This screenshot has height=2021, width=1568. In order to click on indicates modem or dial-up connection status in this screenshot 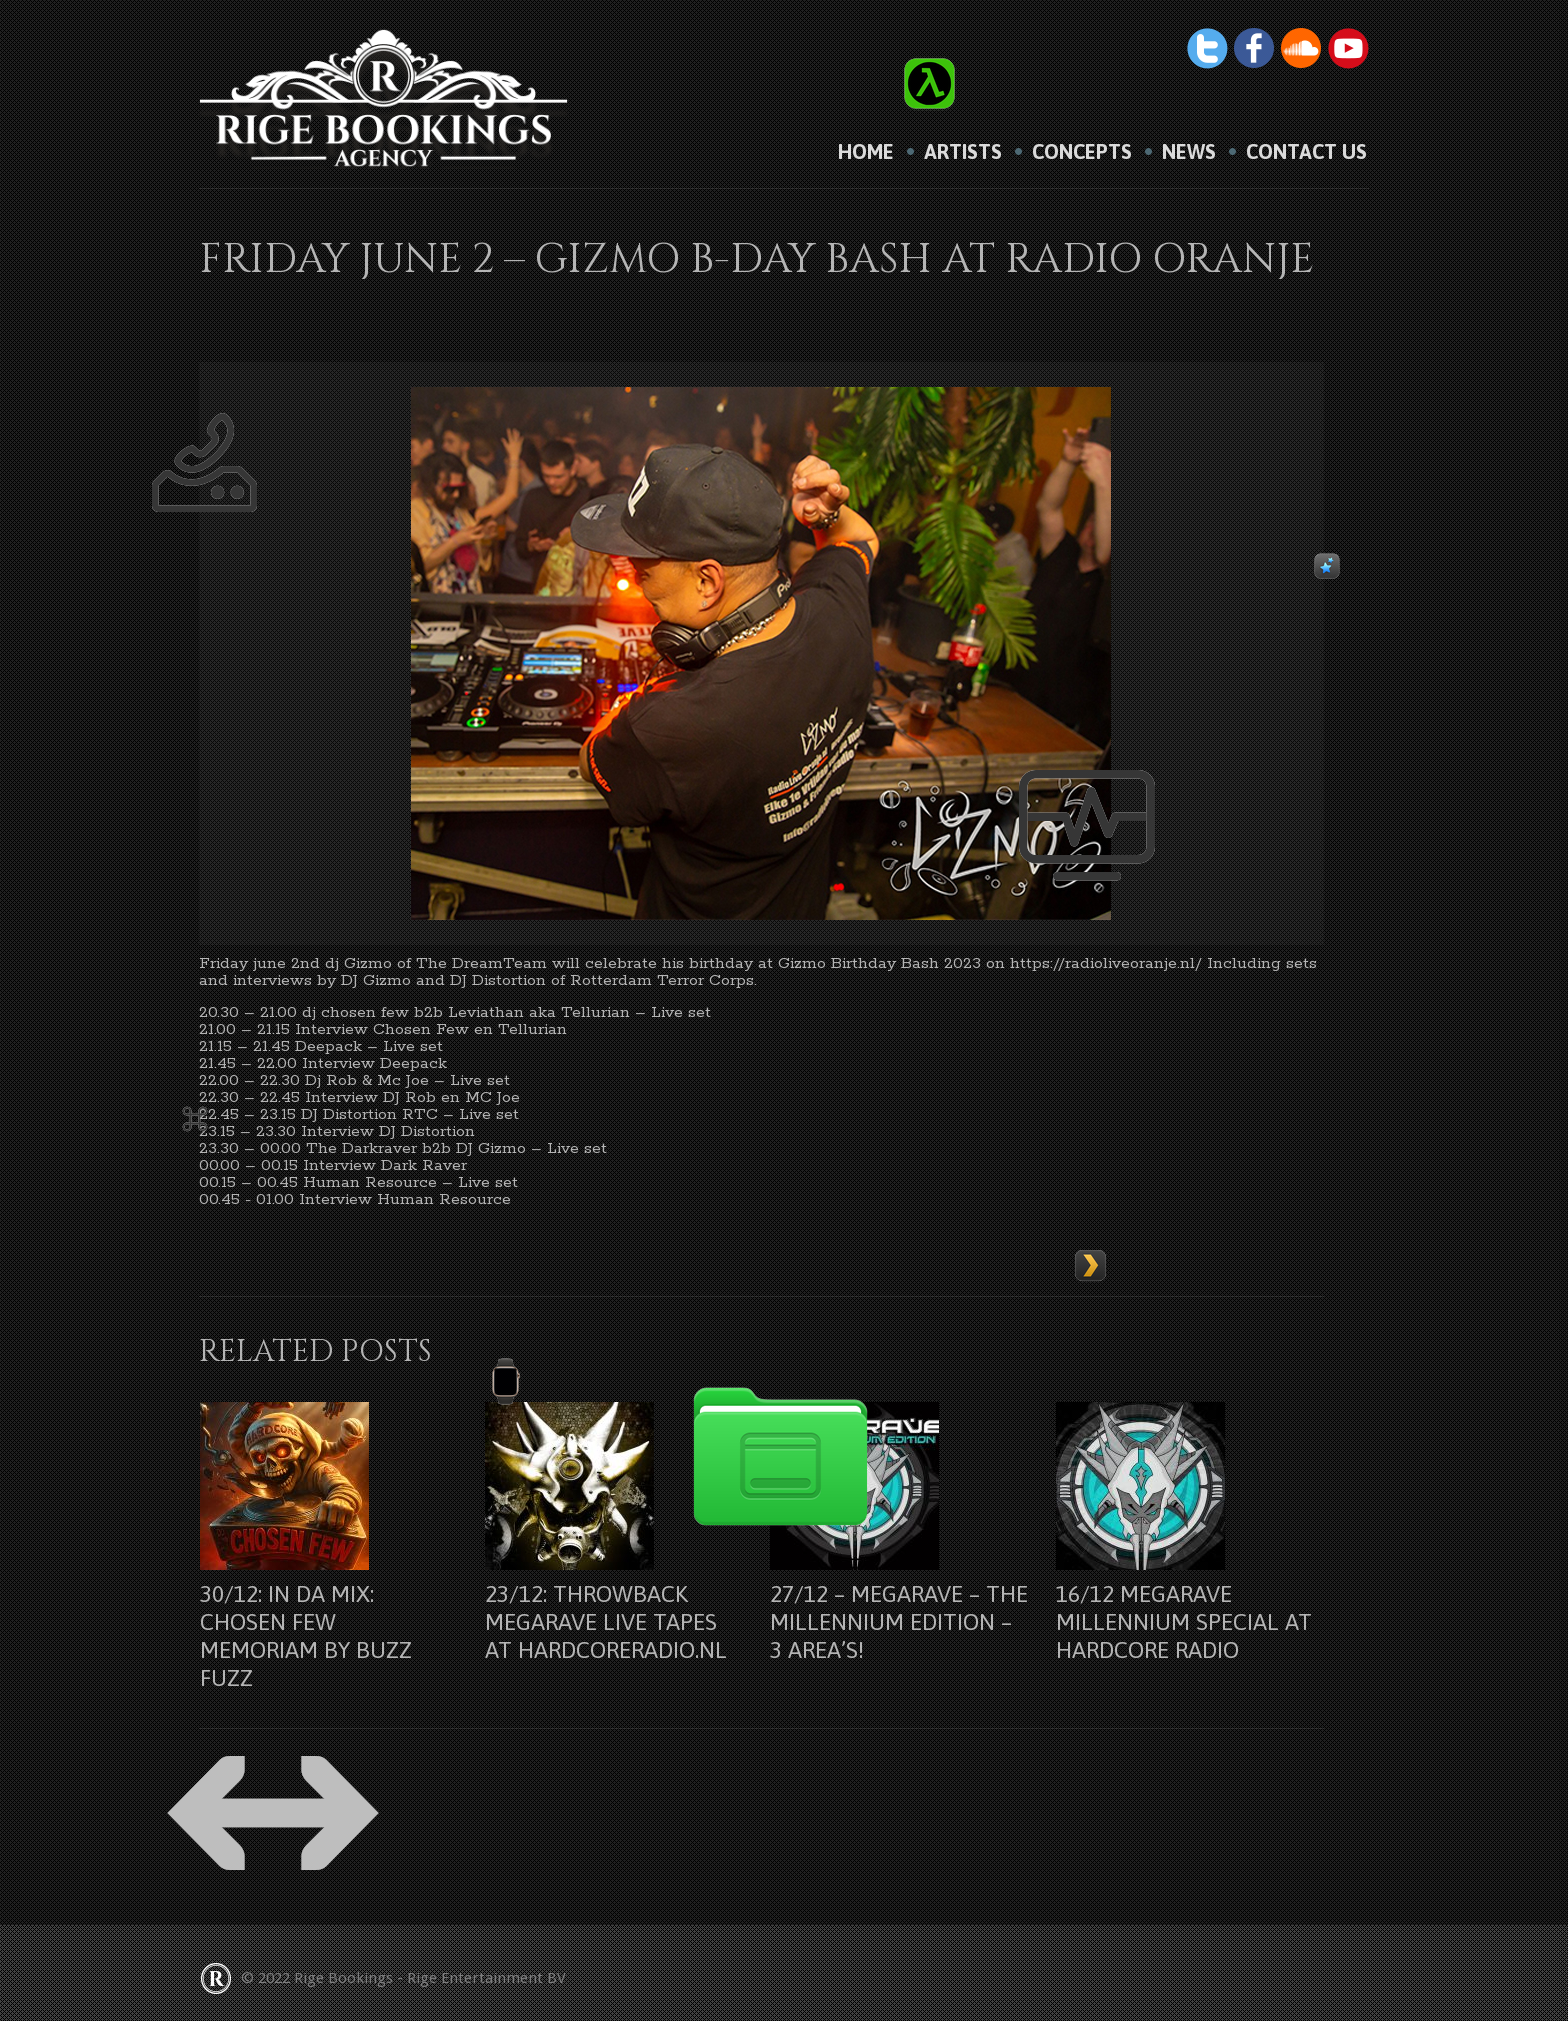, I will do `click(204, 459)`.